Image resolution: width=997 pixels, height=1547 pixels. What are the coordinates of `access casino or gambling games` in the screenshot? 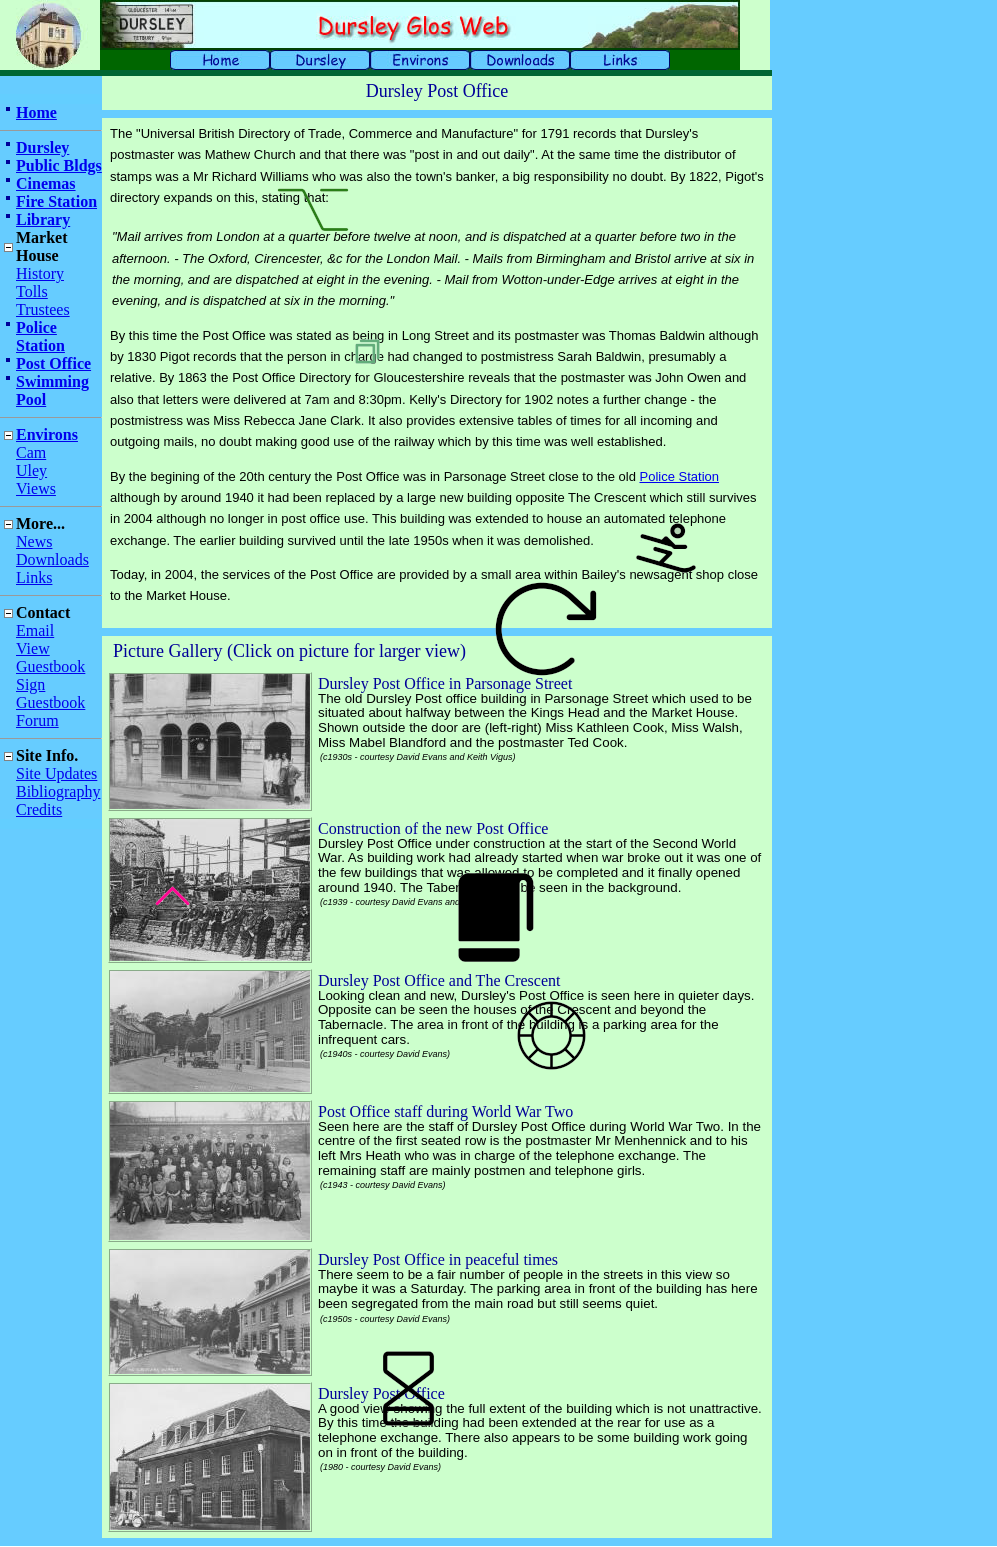 It's located at (551, 1035).